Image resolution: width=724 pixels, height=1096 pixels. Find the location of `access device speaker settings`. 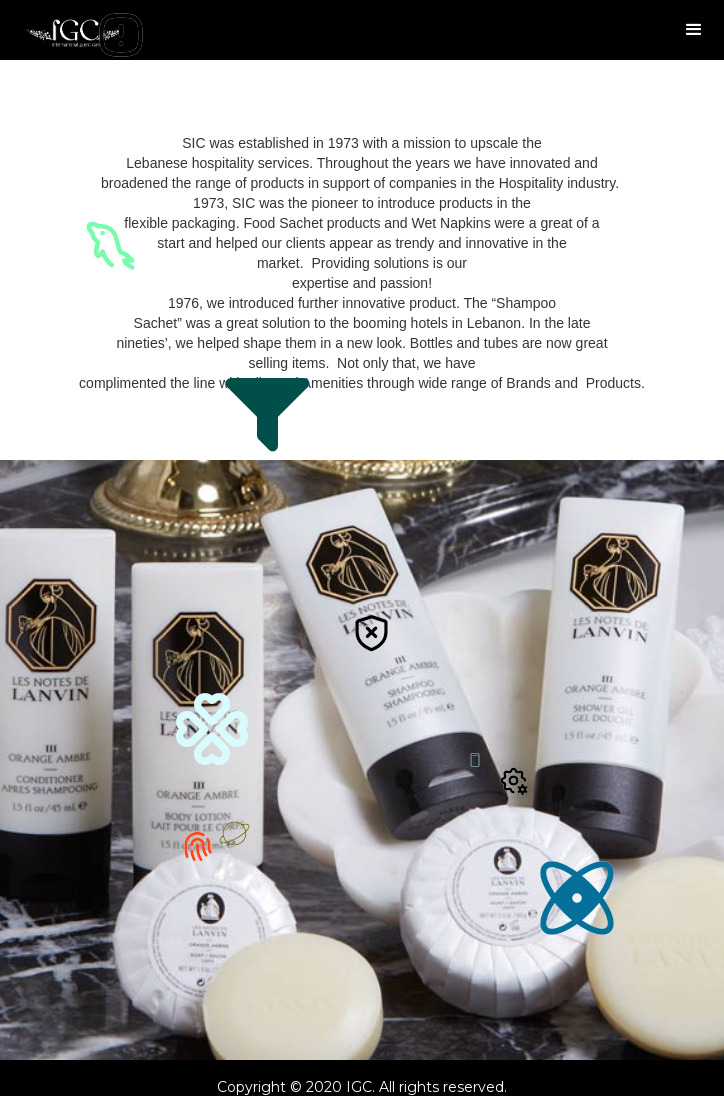

access device speaker settings is located at coordinates (475, 760).